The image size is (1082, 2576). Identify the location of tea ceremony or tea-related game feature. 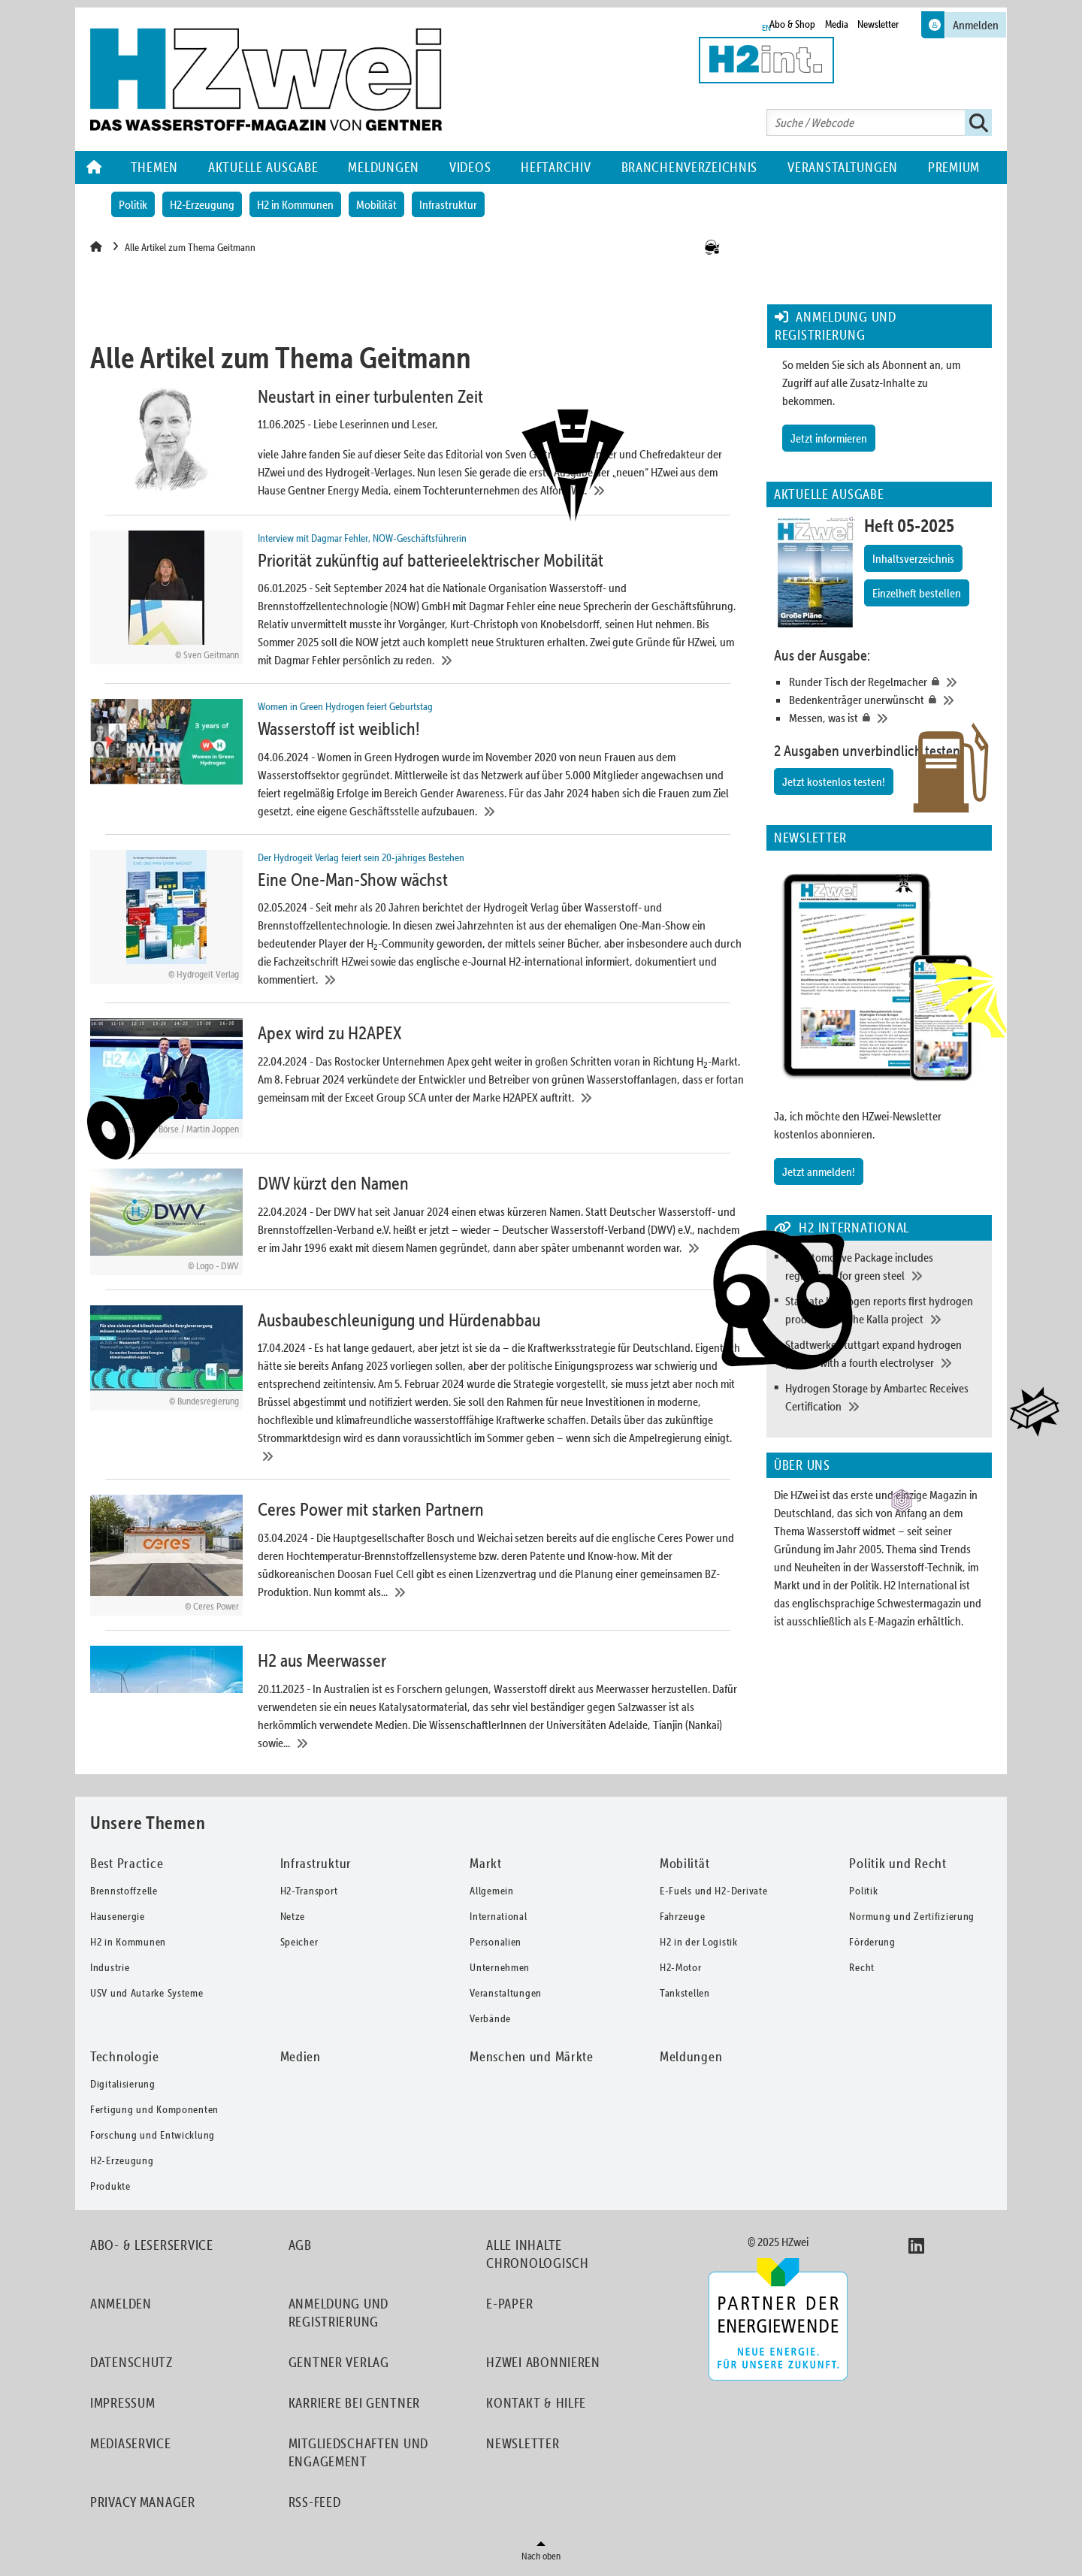
(712, 247).